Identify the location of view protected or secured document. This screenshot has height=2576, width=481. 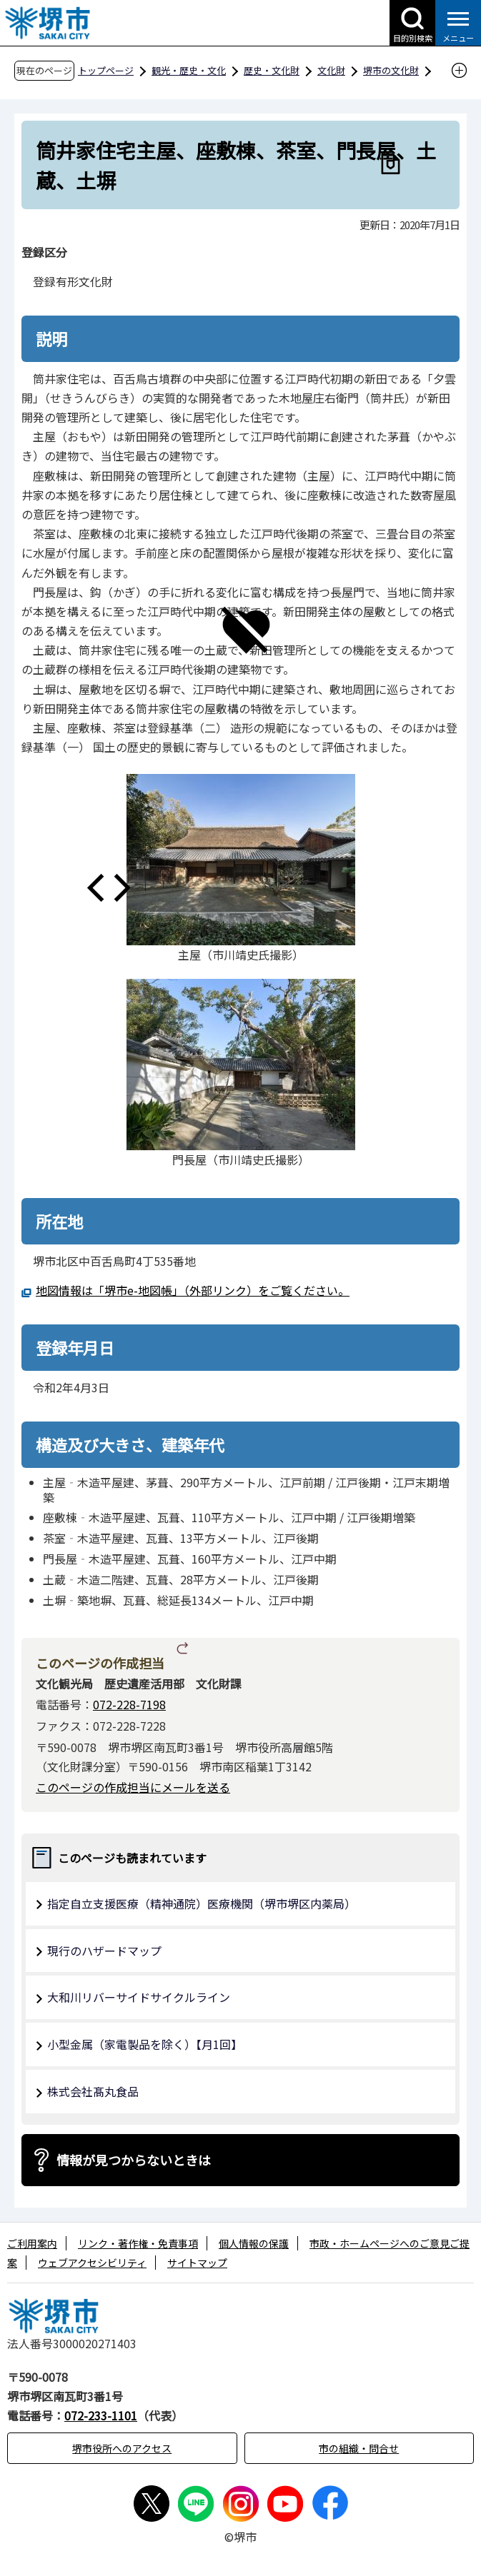
(390, 163).